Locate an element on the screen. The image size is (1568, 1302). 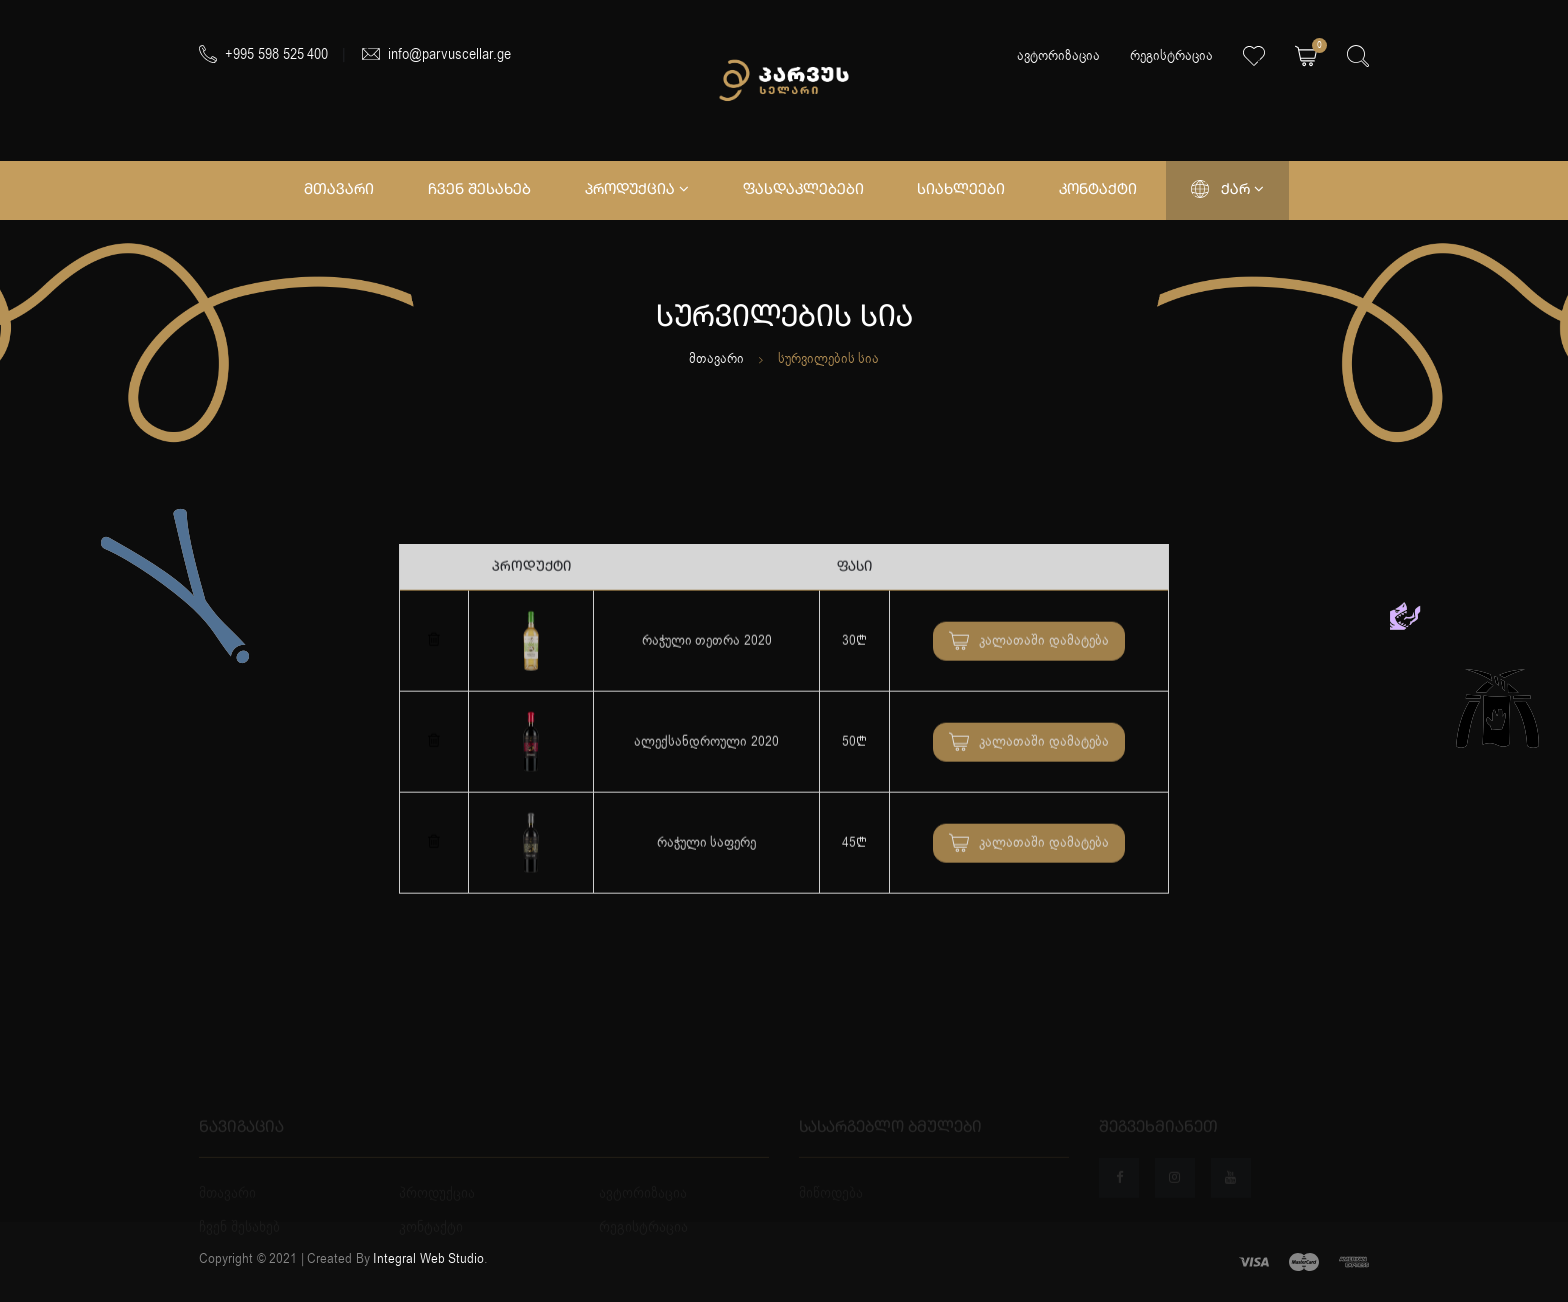
indicates shark attack or danger zone in a game is located at coordinates (1405, 615).